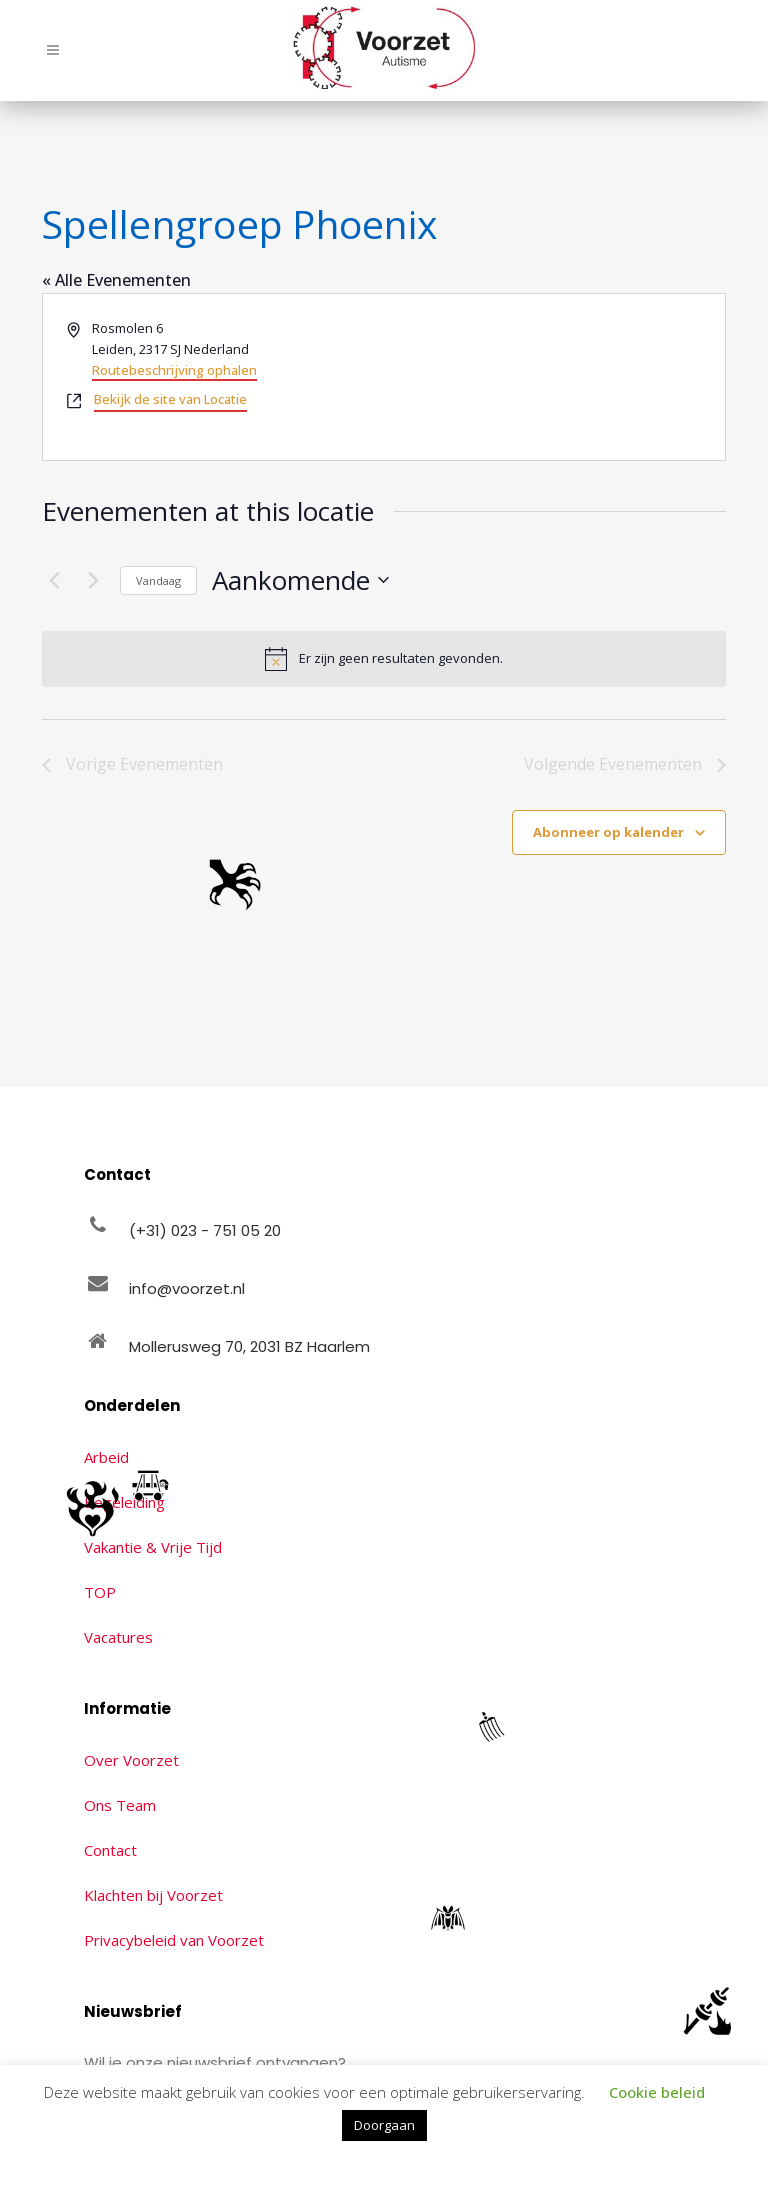 The height and width of the screenshot is (2186, 768). I want to click on indicates heartburn or acid reflux symptom, so click(91, 1508).